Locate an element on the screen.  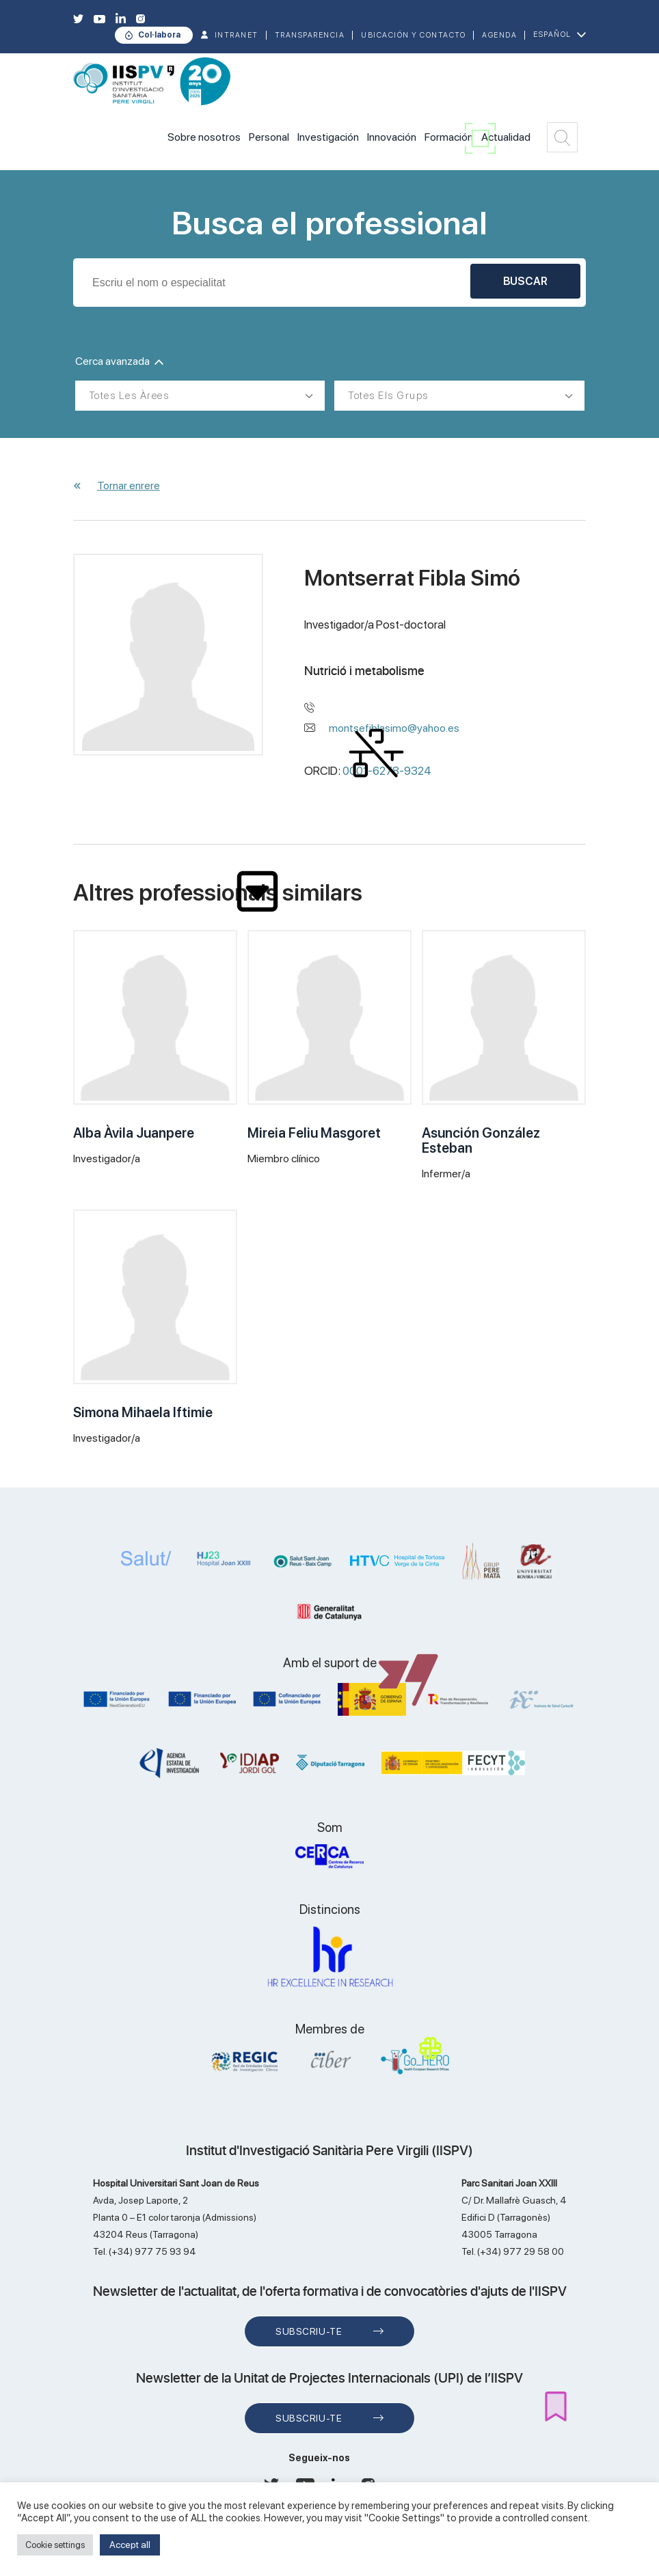
open Slack messaging app is located at coordinates (430, 2048).